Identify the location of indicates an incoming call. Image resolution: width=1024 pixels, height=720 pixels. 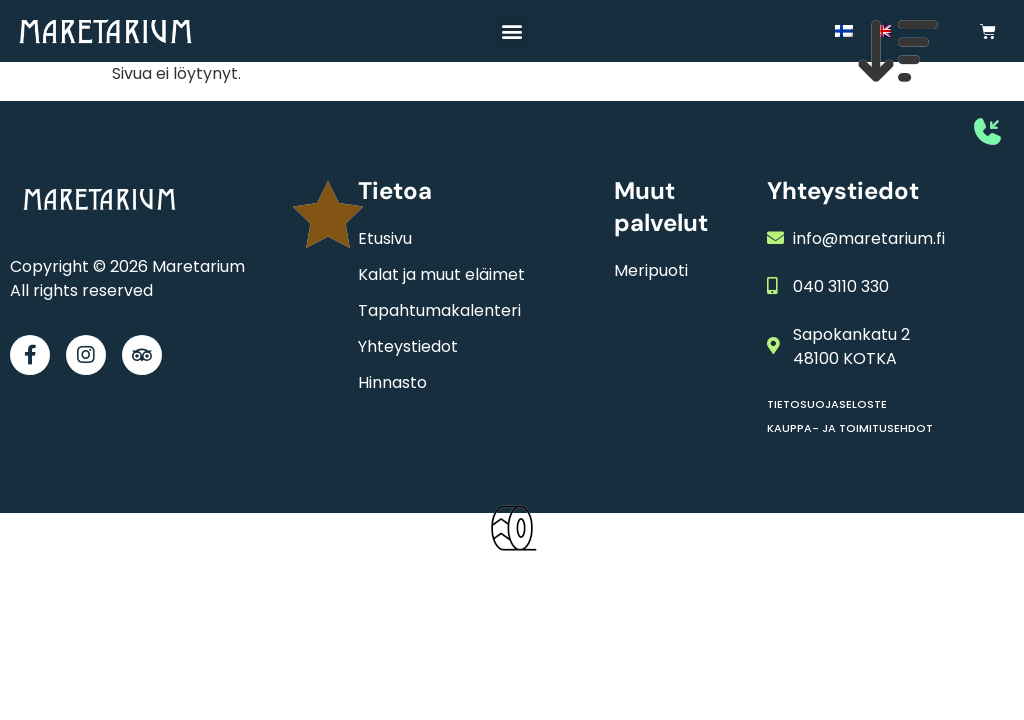
(988, 131).